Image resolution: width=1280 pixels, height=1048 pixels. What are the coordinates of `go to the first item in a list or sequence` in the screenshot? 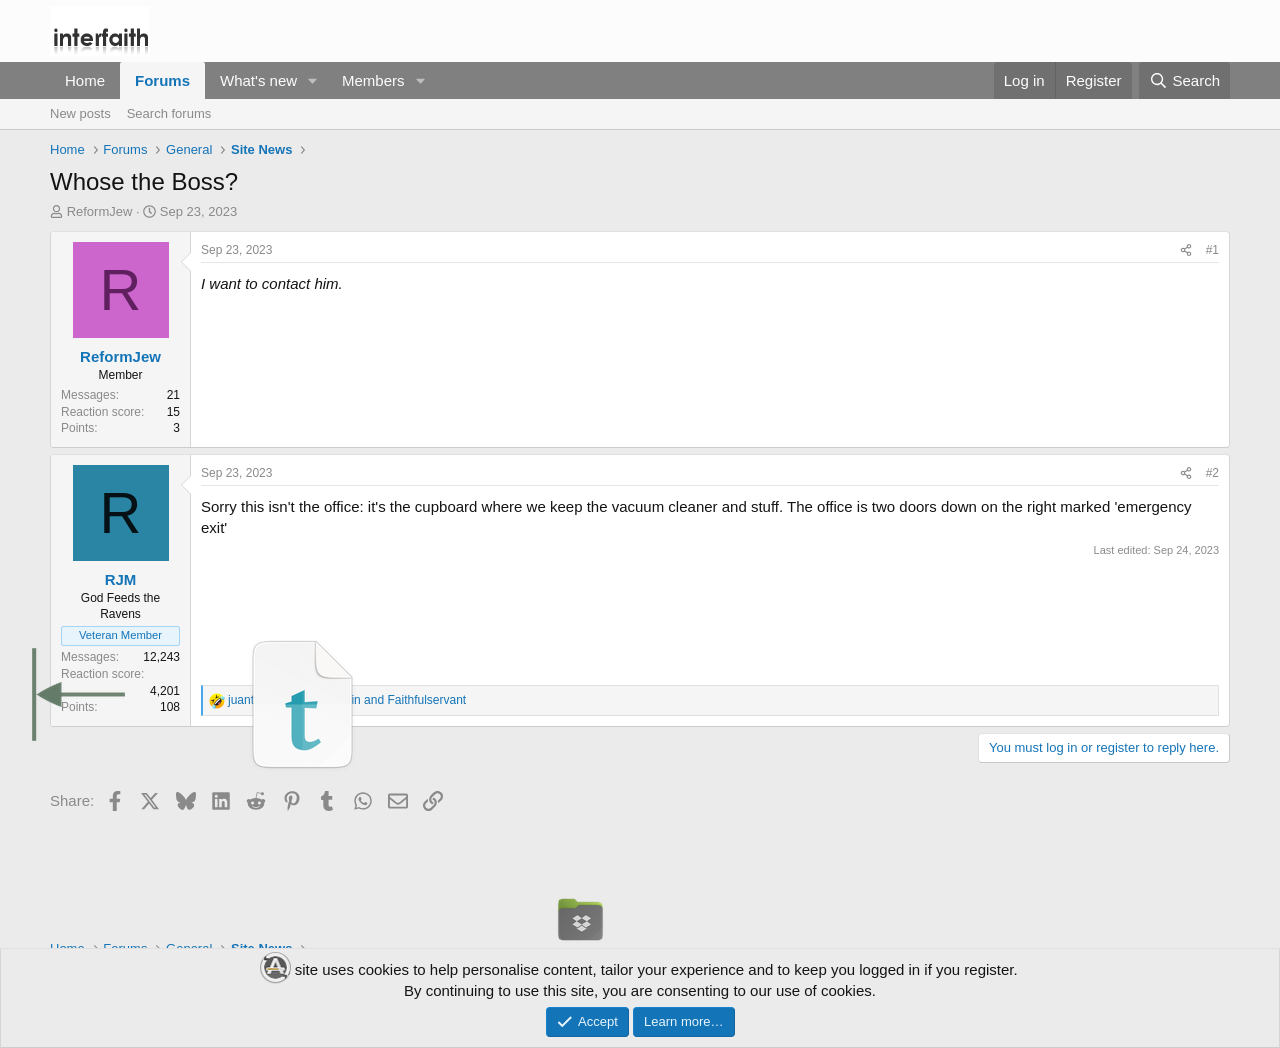 It's located at (78, 694).